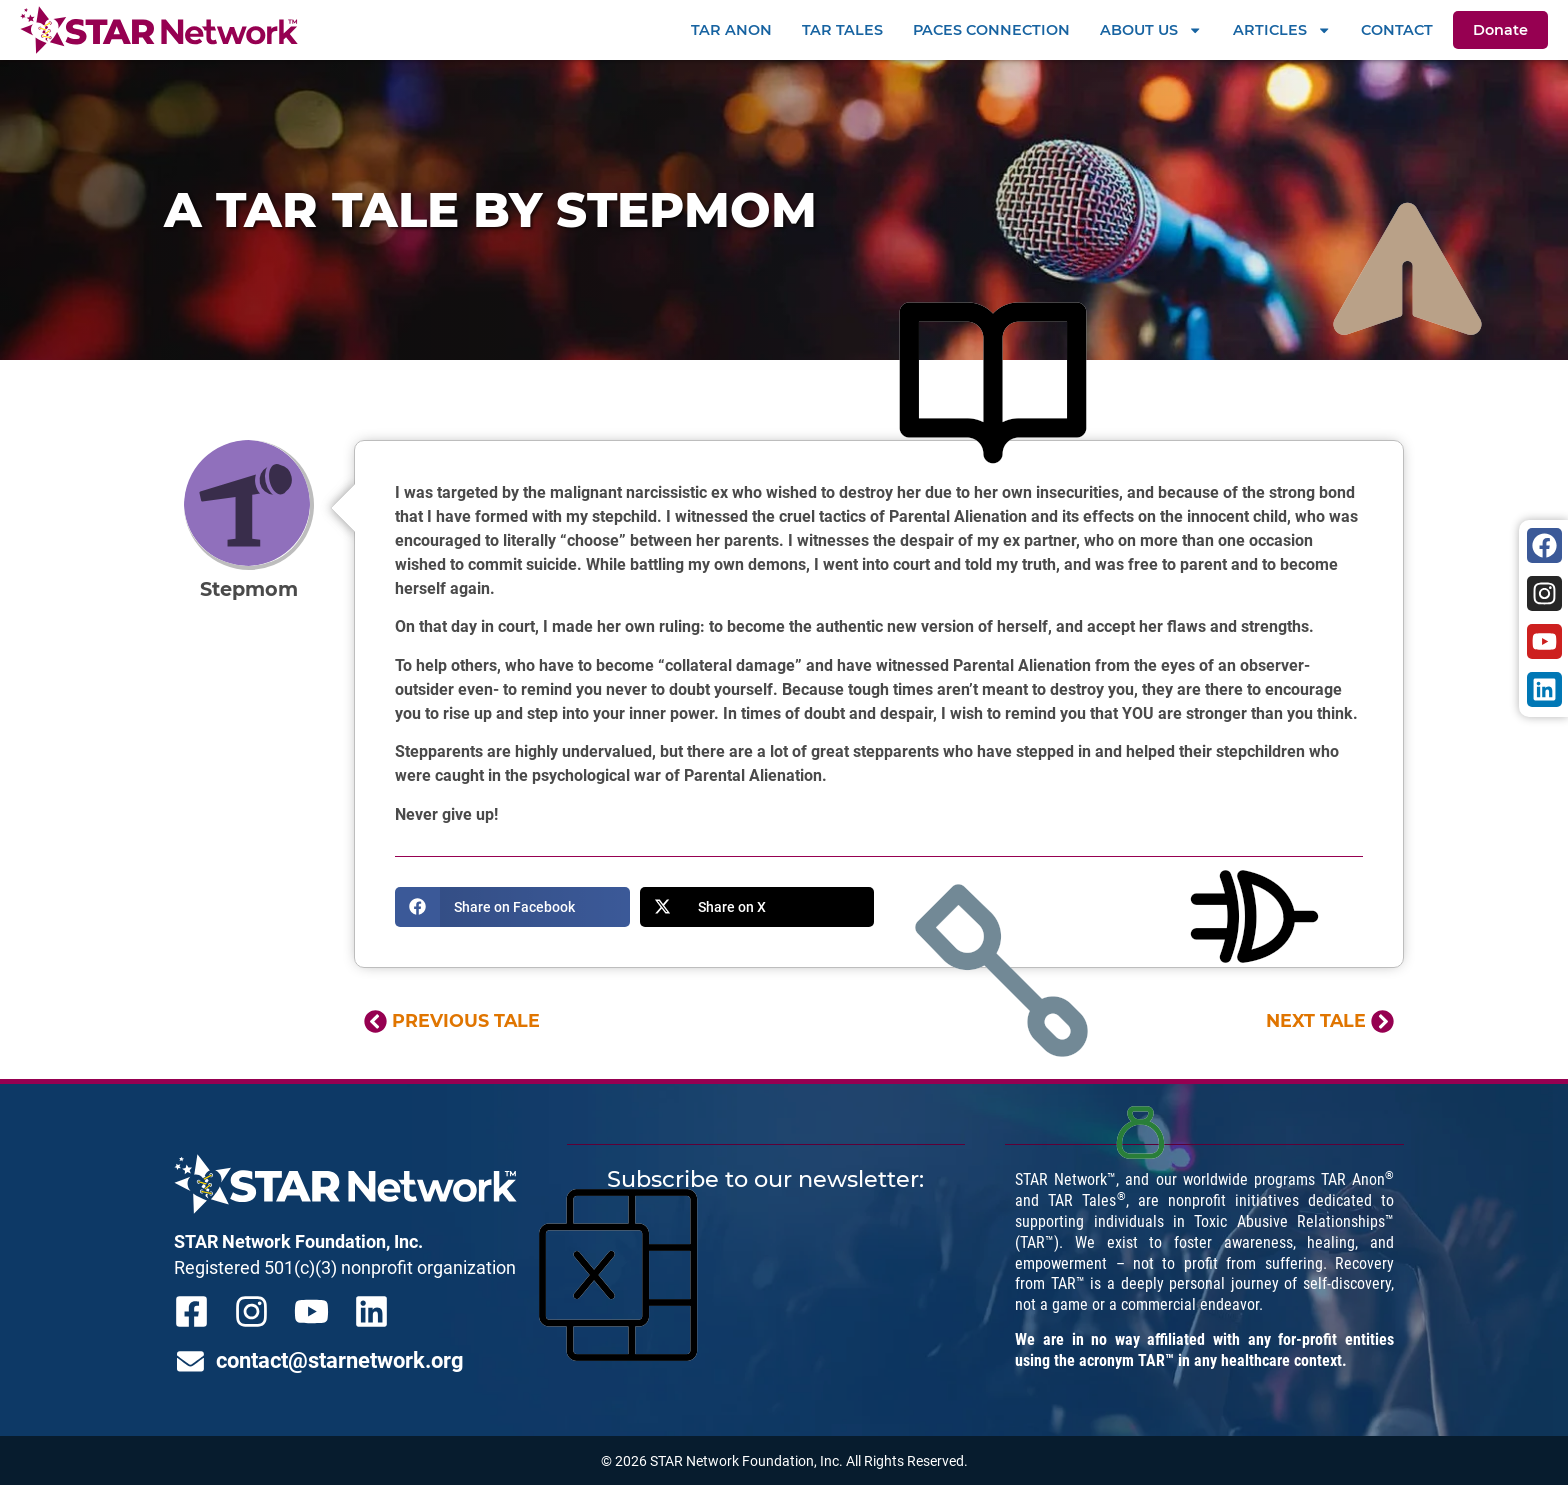 This screenshot has width=1568, height=1485. What do you see at coordinates (1407, 271) in the screenshot?
I see `send a message` at bounding box center [1407, 271].